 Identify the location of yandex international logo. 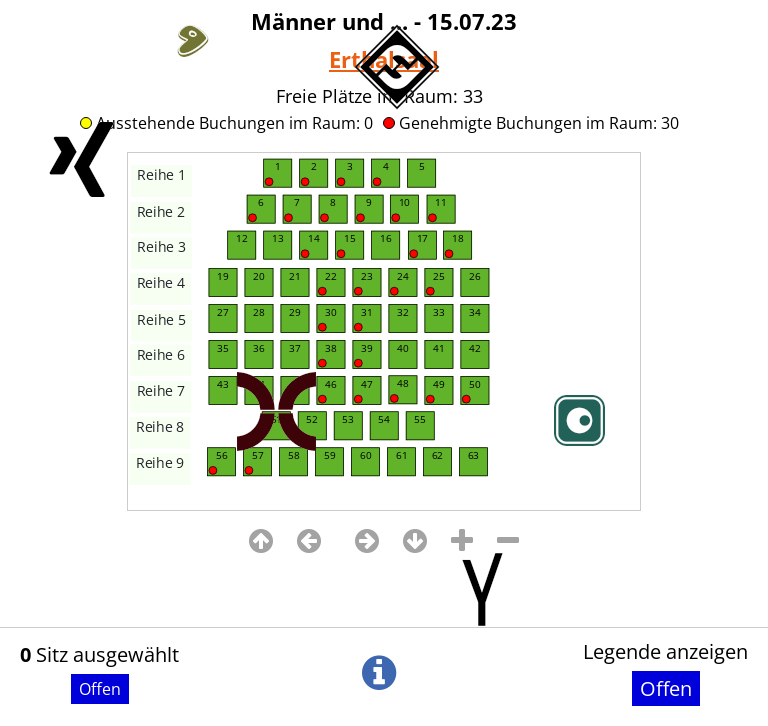
(482, 589).